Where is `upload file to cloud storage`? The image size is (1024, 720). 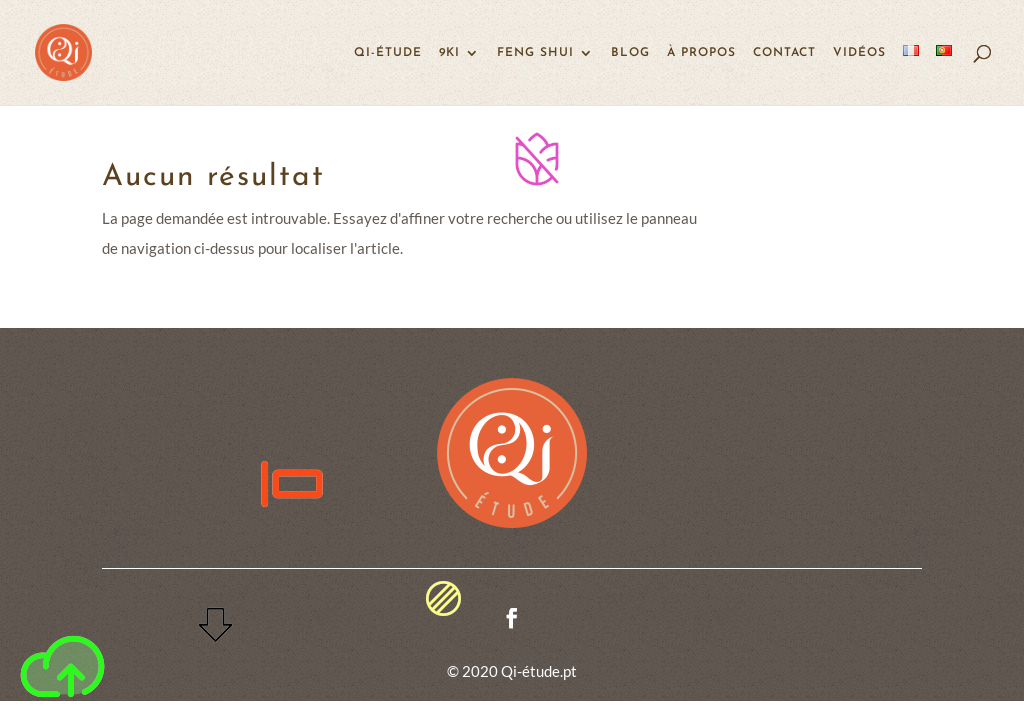 upload file to cloud storage is located at coordinates (62, 666).